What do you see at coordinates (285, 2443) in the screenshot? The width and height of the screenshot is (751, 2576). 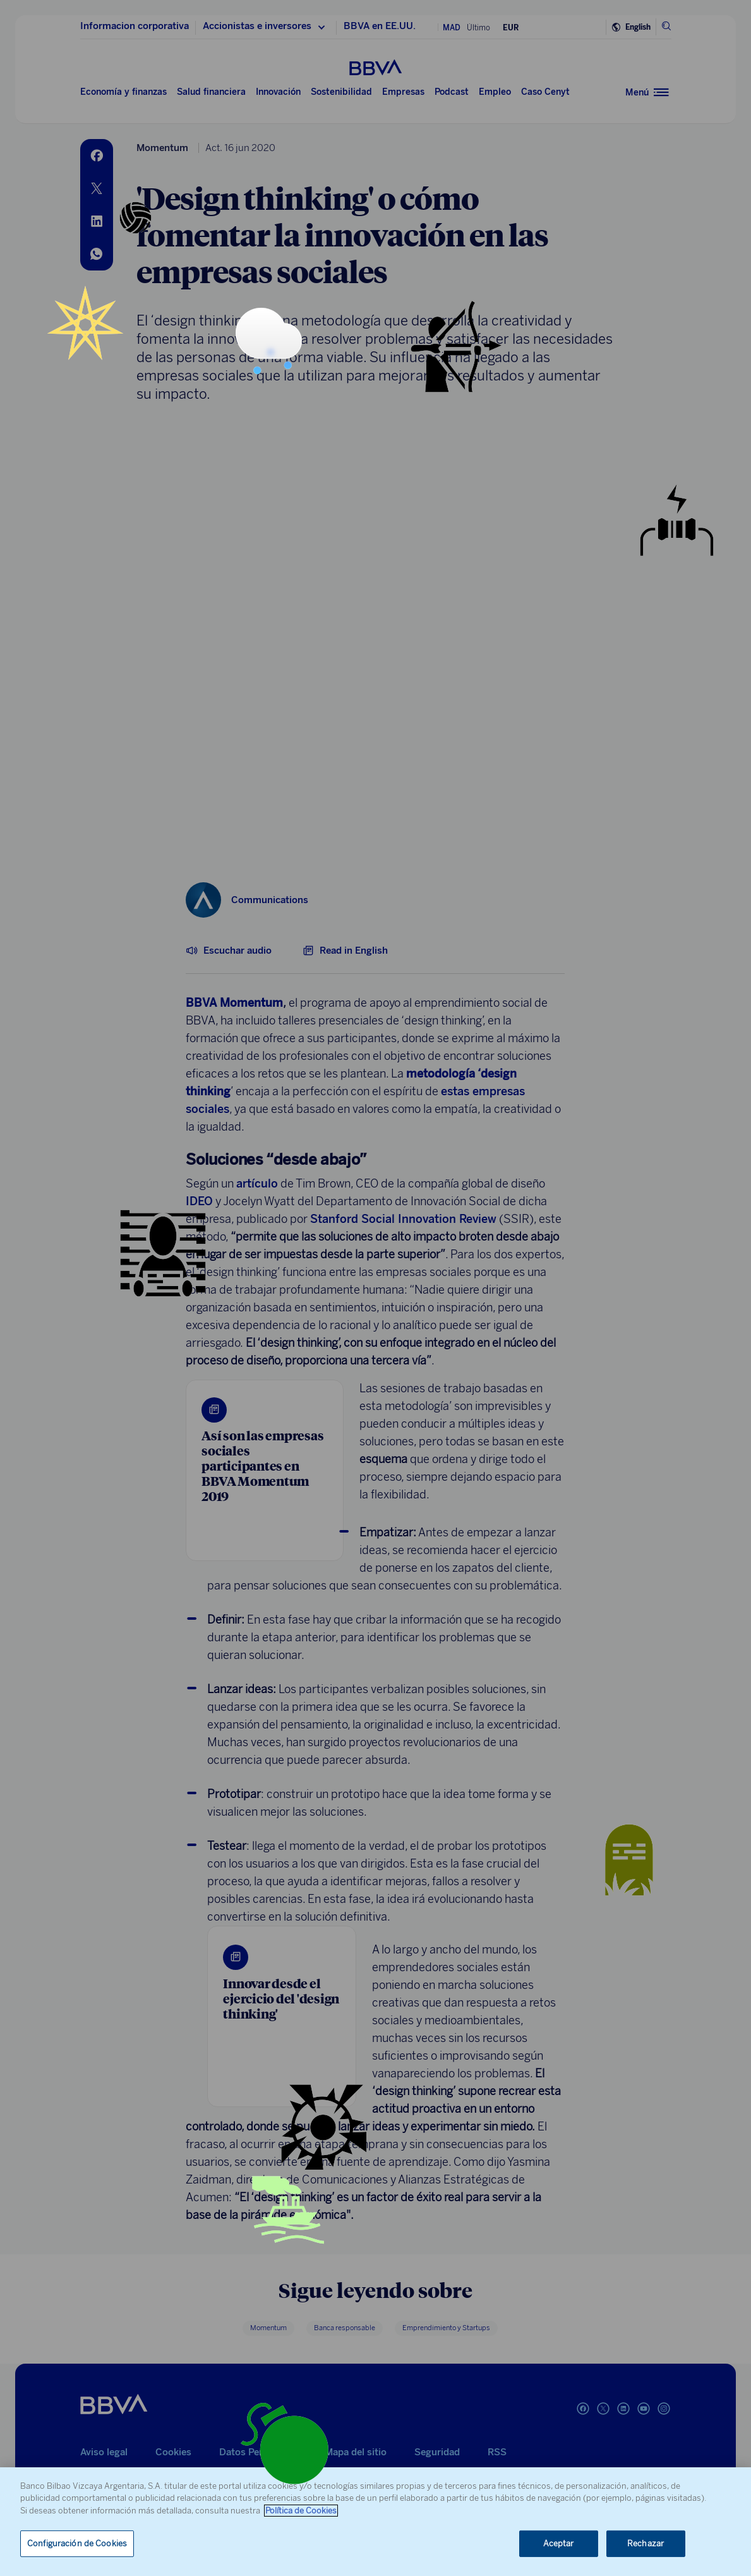 I see `an inactive or disarmed bomb item` at bounding box center [285, 2443].